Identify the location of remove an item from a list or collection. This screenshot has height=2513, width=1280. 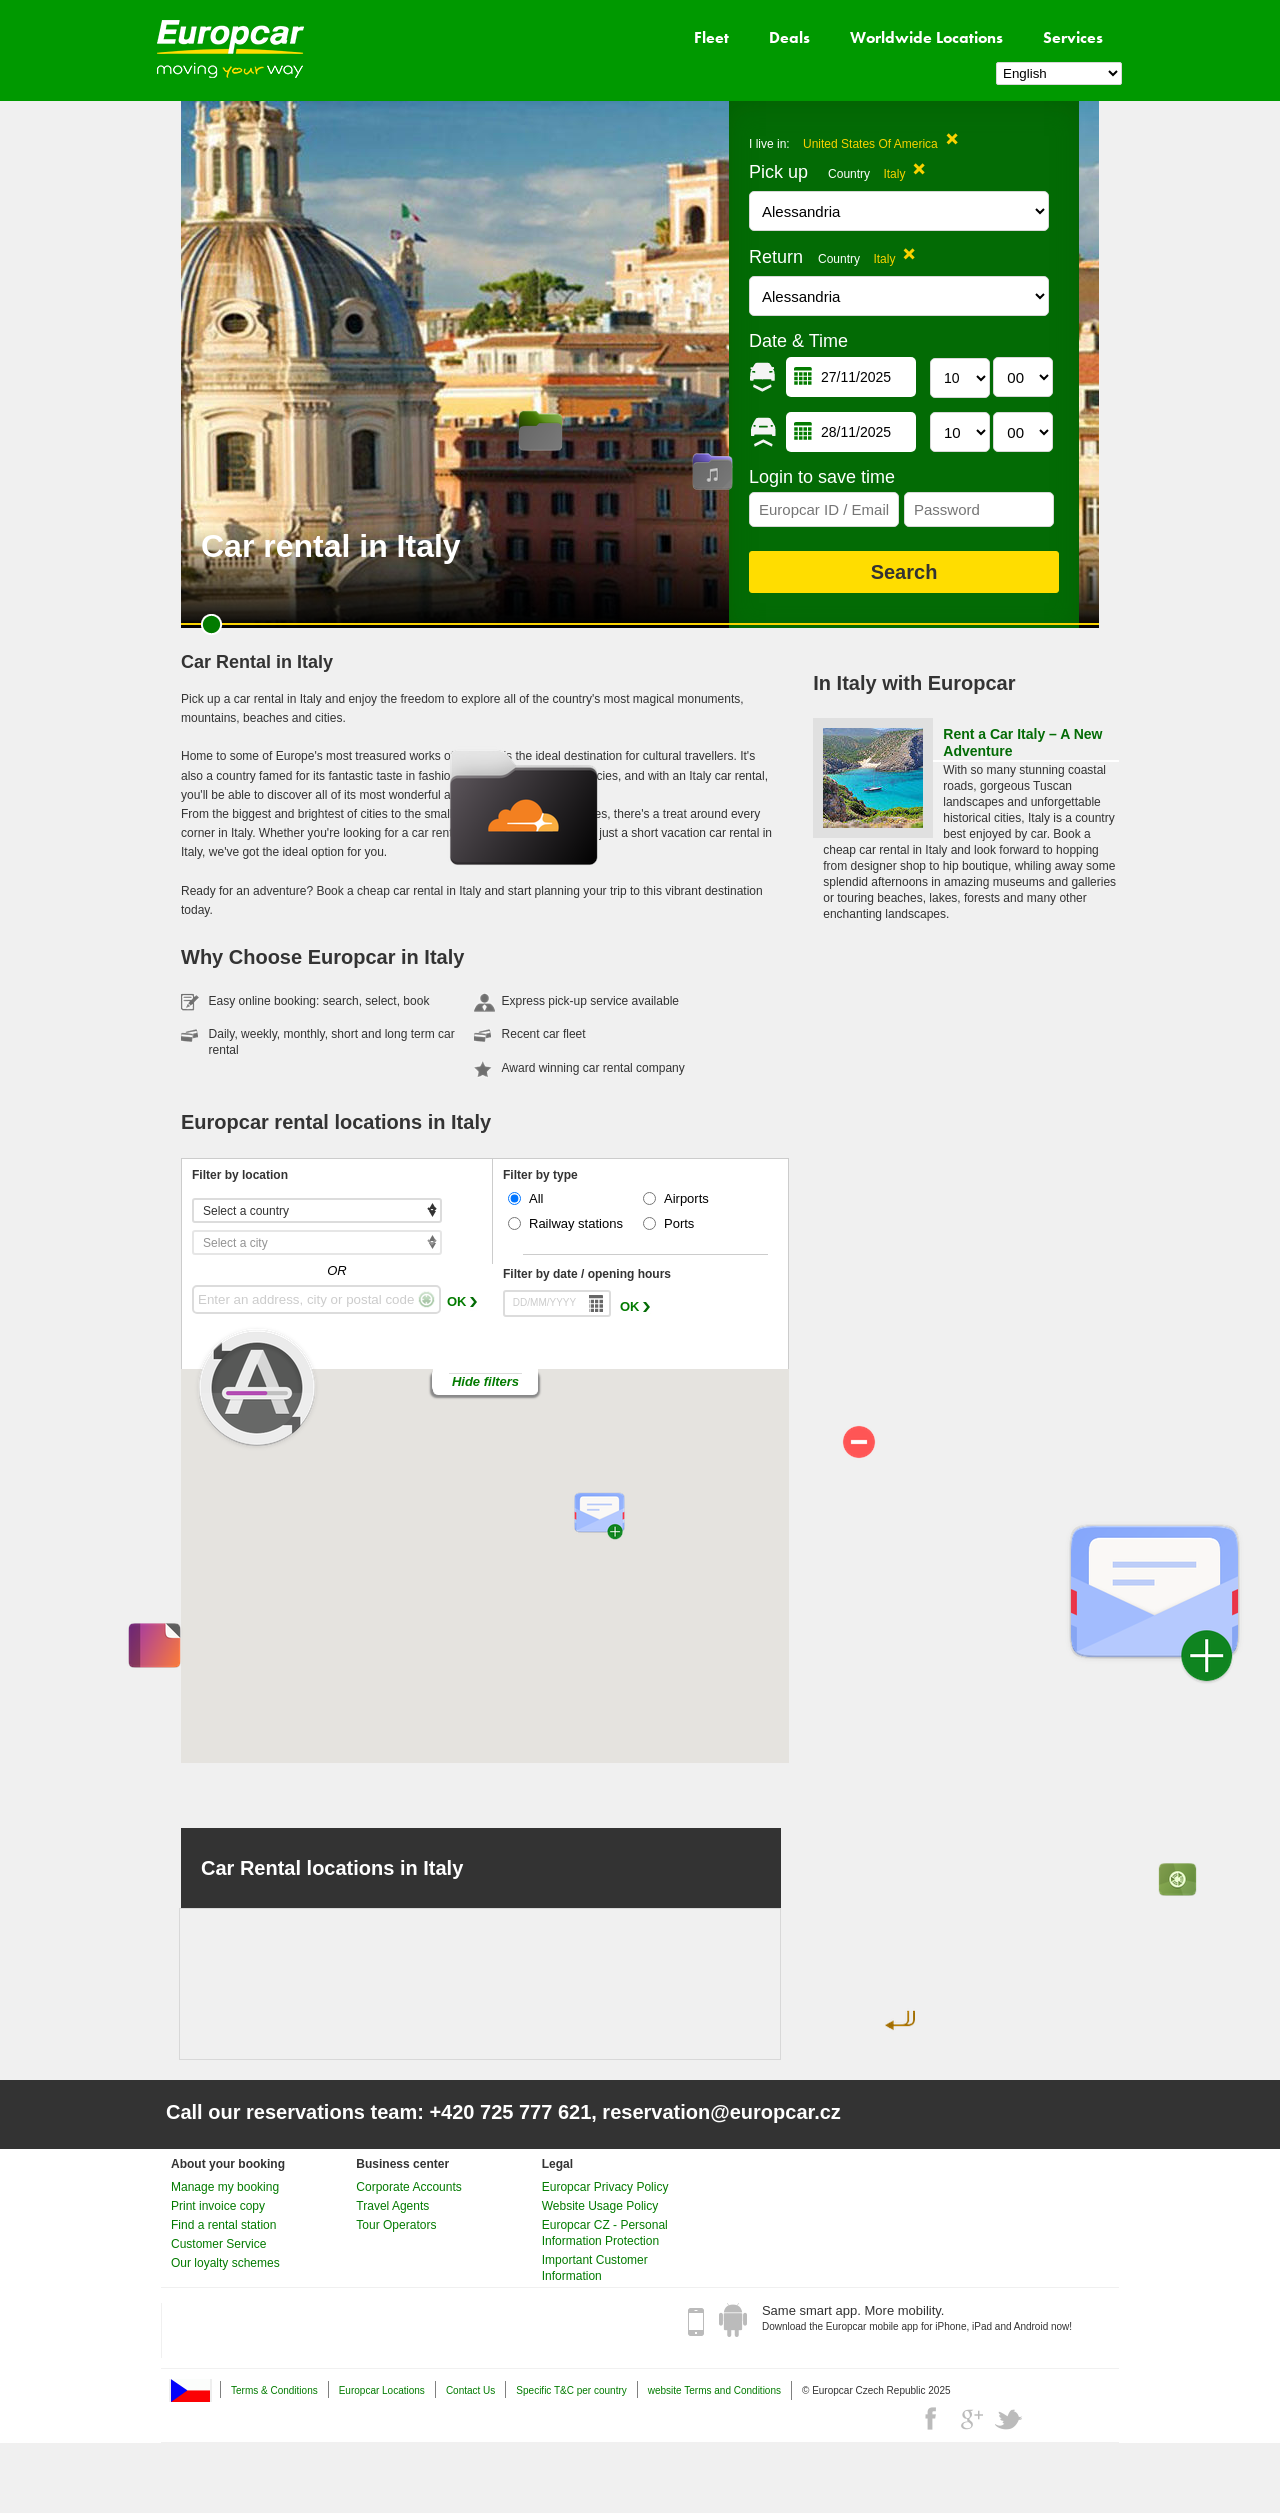
(859, 1442).